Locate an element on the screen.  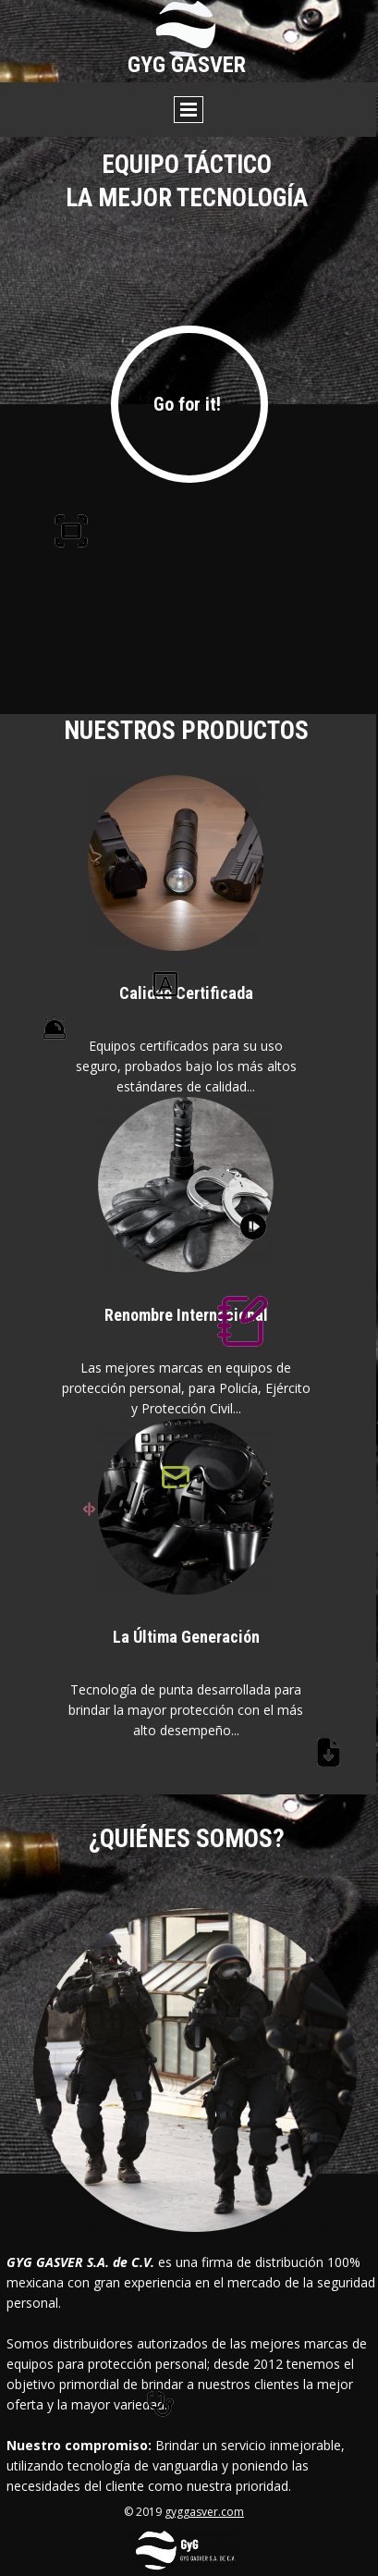
download a file is located at coordinates (328, 1752).